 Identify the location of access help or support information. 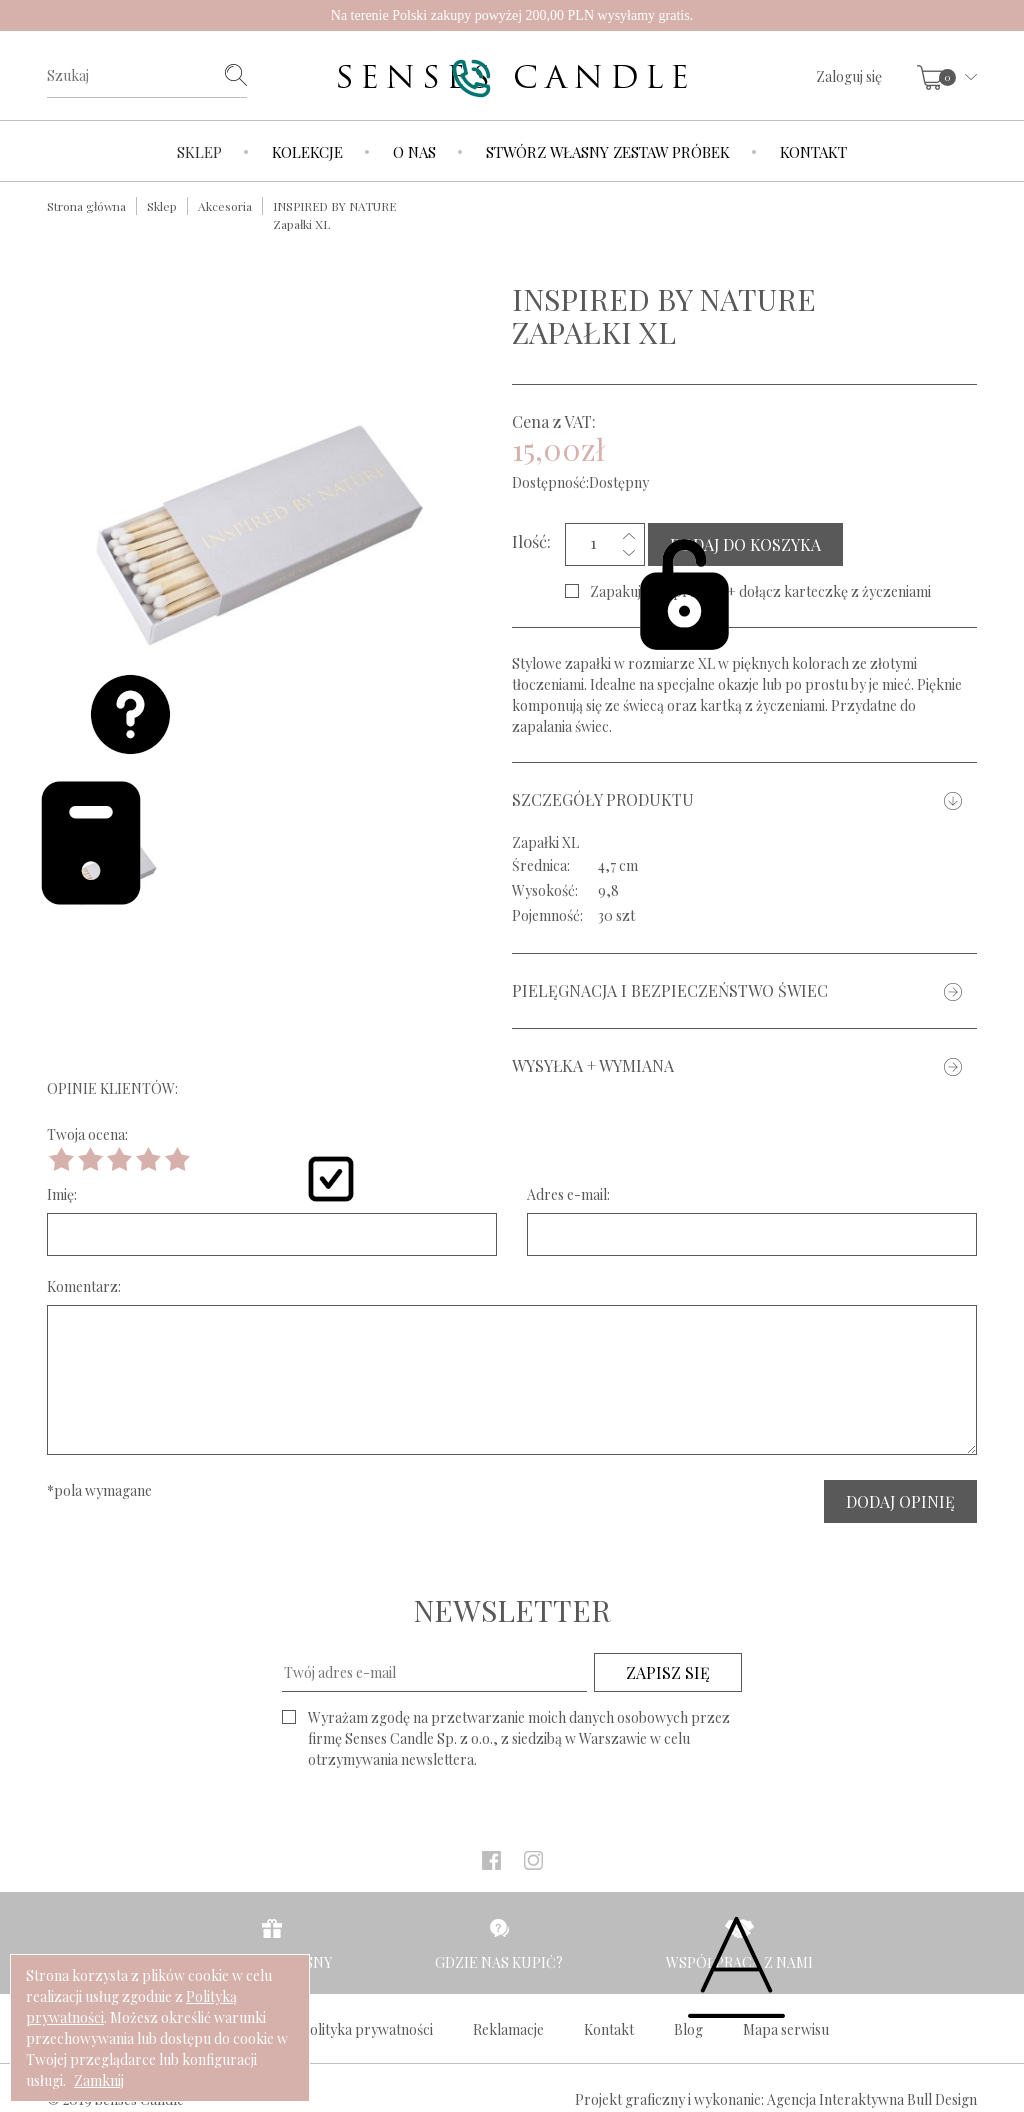
(130, 714).